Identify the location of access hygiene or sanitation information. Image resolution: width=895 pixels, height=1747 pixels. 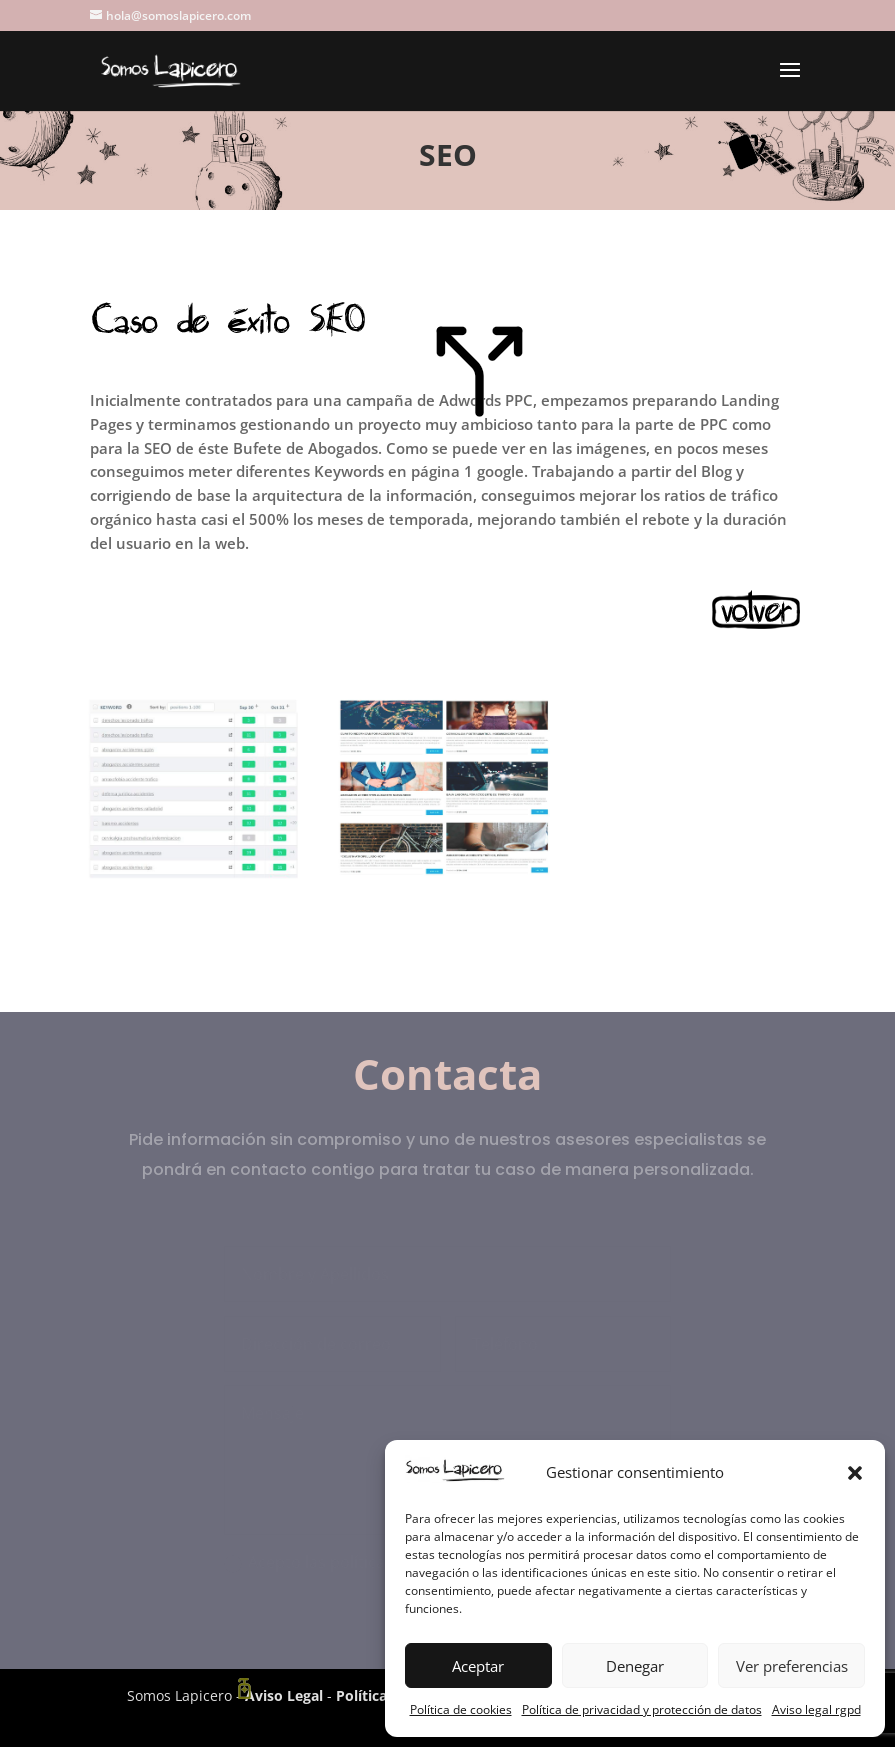
(244, 1688).